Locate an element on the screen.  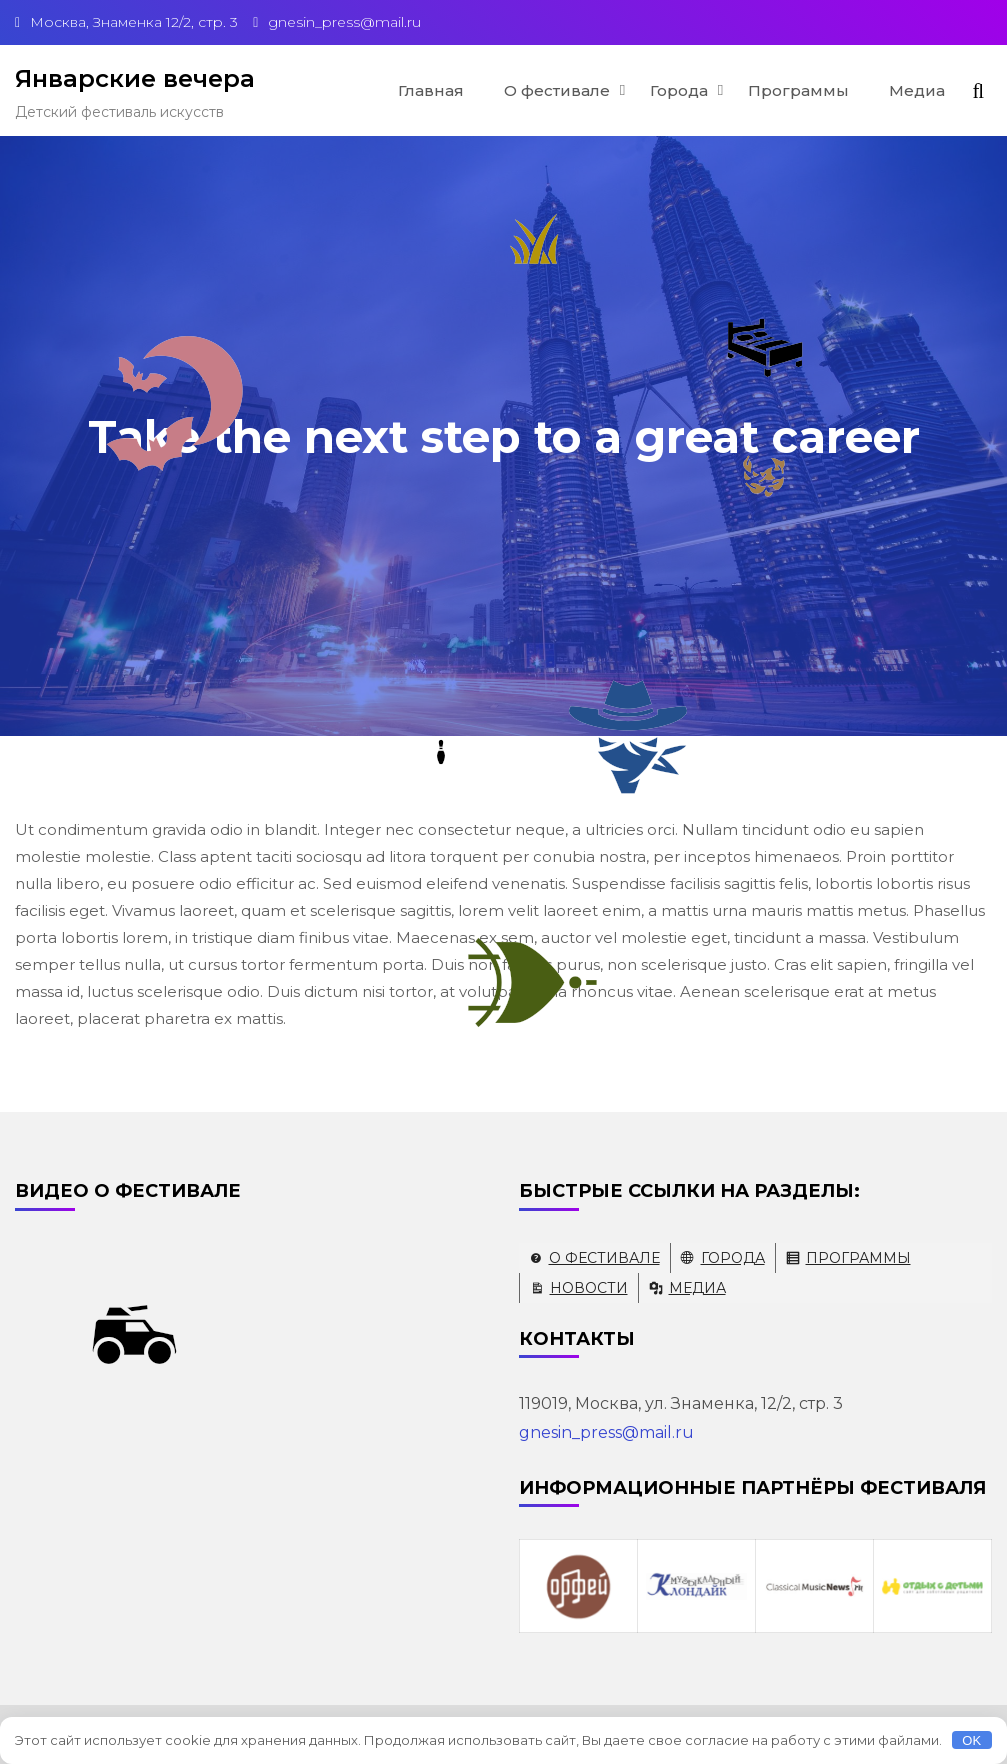
book a hotel or accommodation is located at coordinates (765, 348).